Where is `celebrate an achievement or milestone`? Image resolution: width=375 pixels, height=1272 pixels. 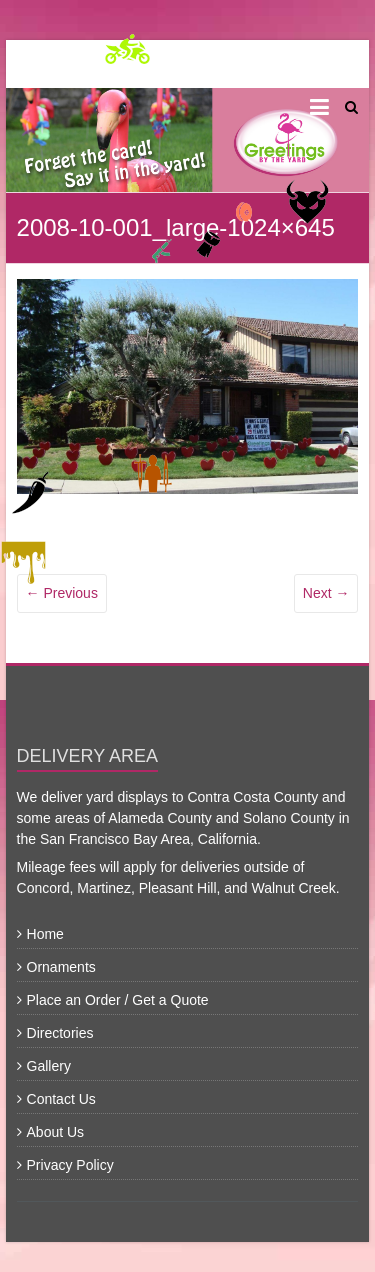
celebrate an achievement or milestone is located at coordinates (208, 244).